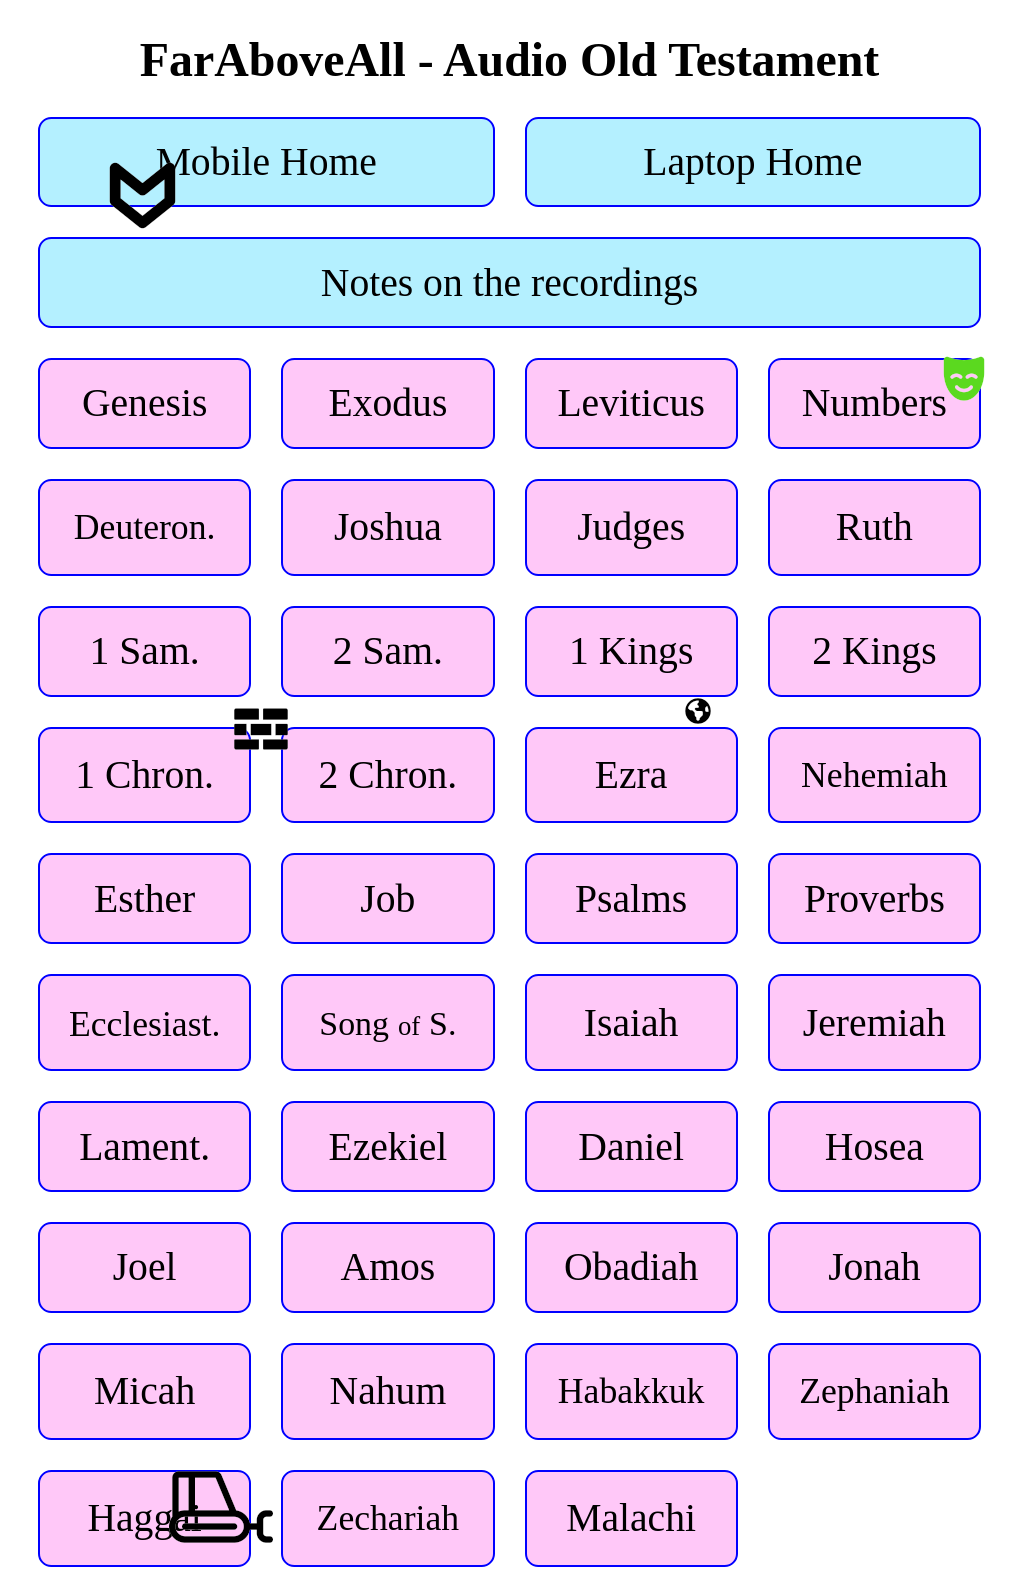 The height and width of the screenshot is (1579, 1019). Describe the element at coordinates (964, 377) in the screenshot. I see `switch to theater or entertainment mode` at that location.